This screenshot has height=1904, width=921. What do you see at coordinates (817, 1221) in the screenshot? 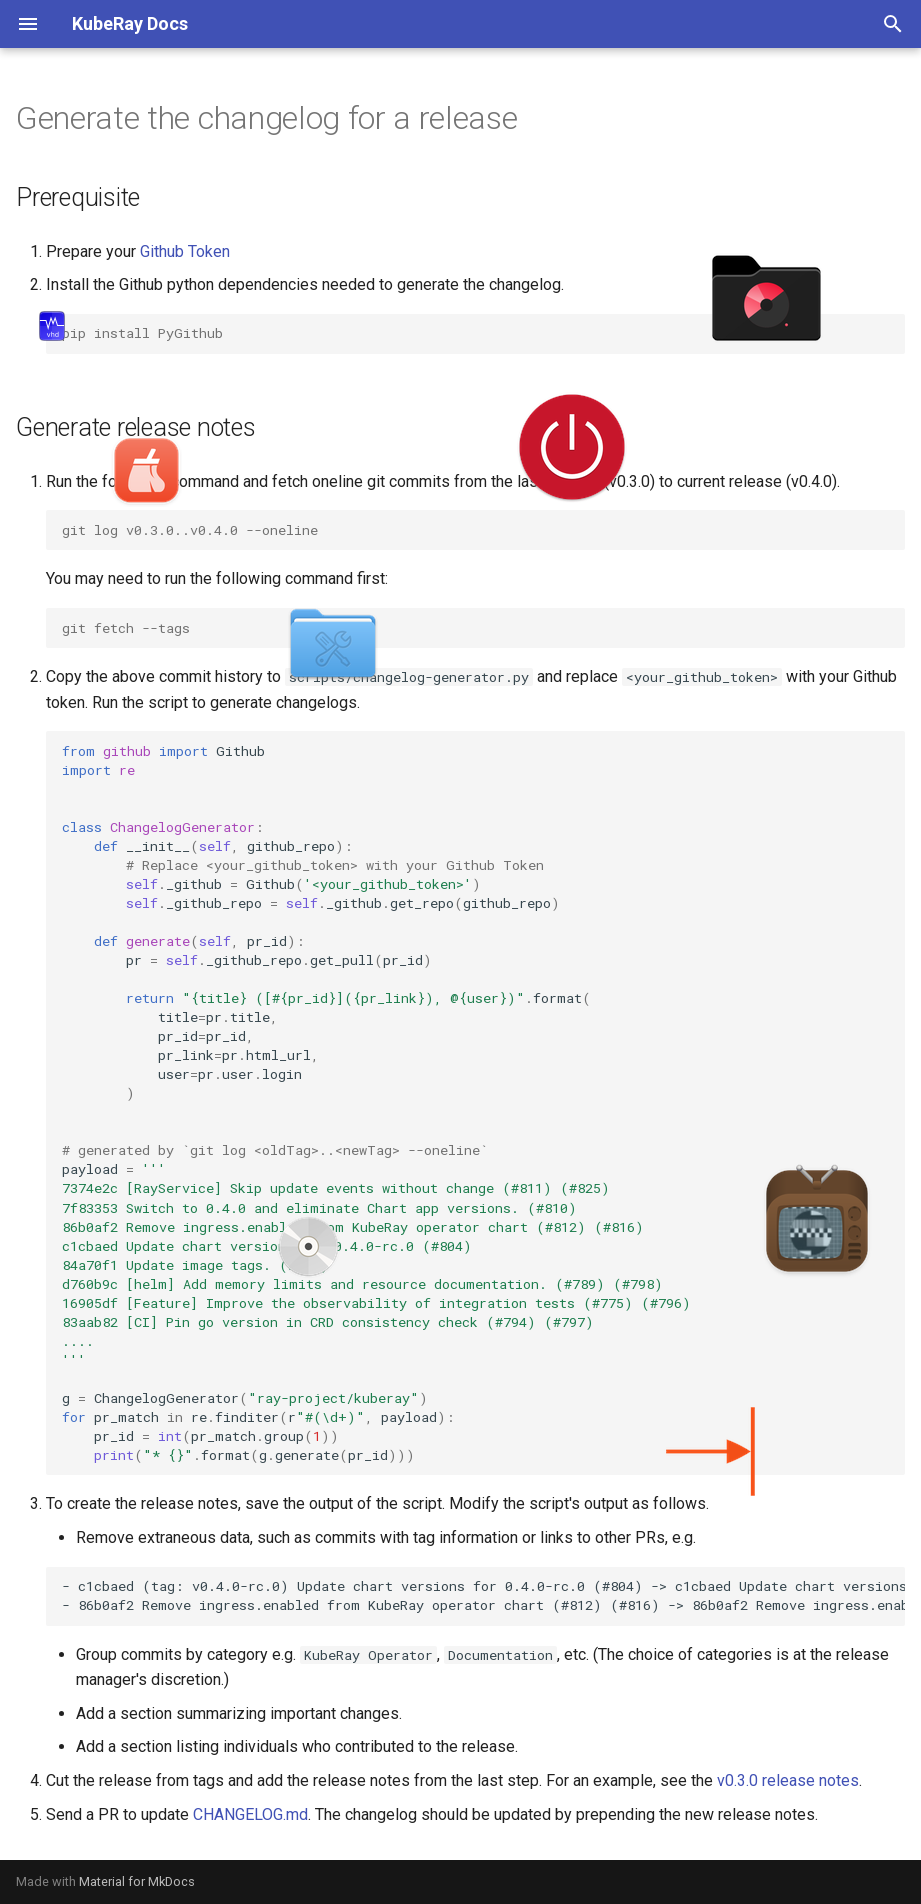
I see `open Televido app` at bounding box center [817, 1221].